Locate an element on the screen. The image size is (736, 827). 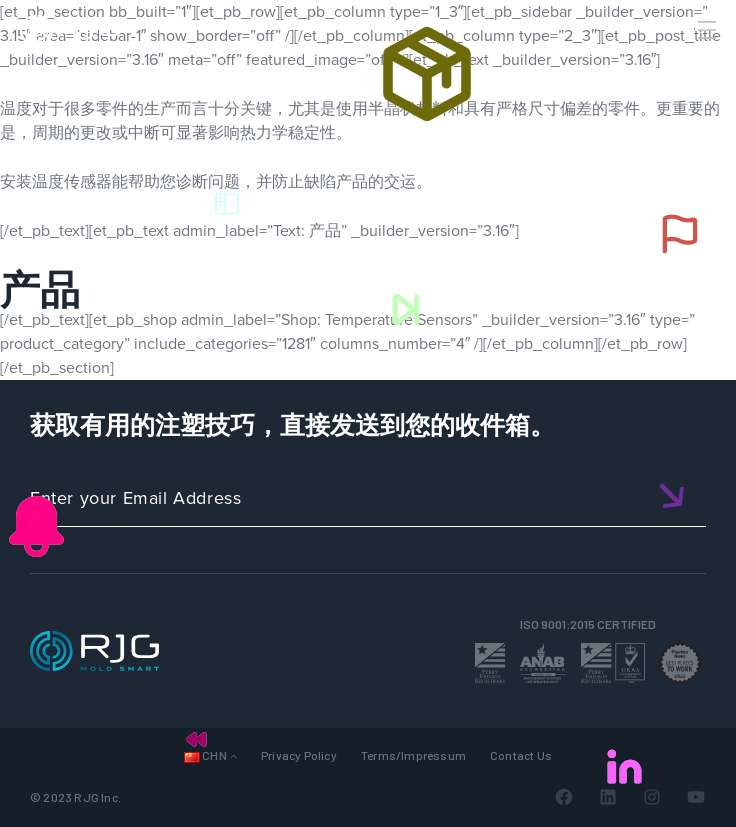
skip to the next track or media item is located at coordinates (406, 309).